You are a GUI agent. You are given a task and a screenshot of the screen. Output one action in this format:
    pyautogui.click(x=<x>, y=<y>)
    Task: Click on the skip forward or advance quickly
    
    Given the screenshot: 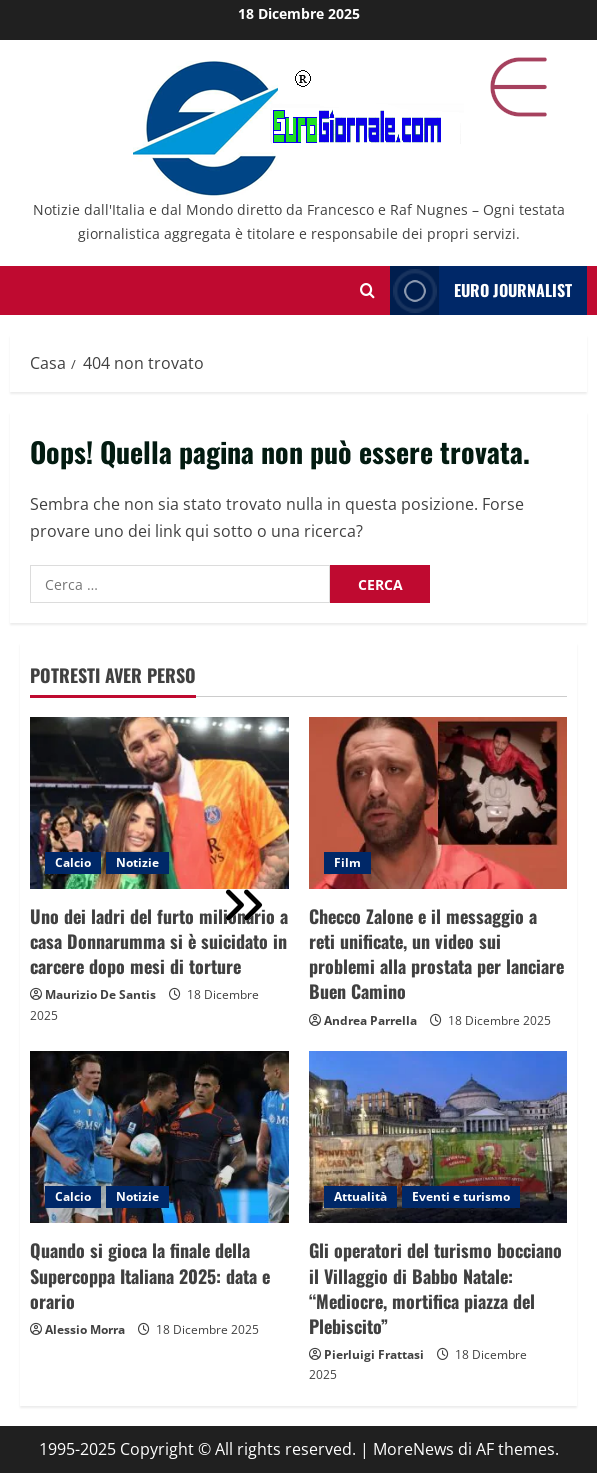 What is the action you would take?
    pyautogui.click(x=244, y=905)
    